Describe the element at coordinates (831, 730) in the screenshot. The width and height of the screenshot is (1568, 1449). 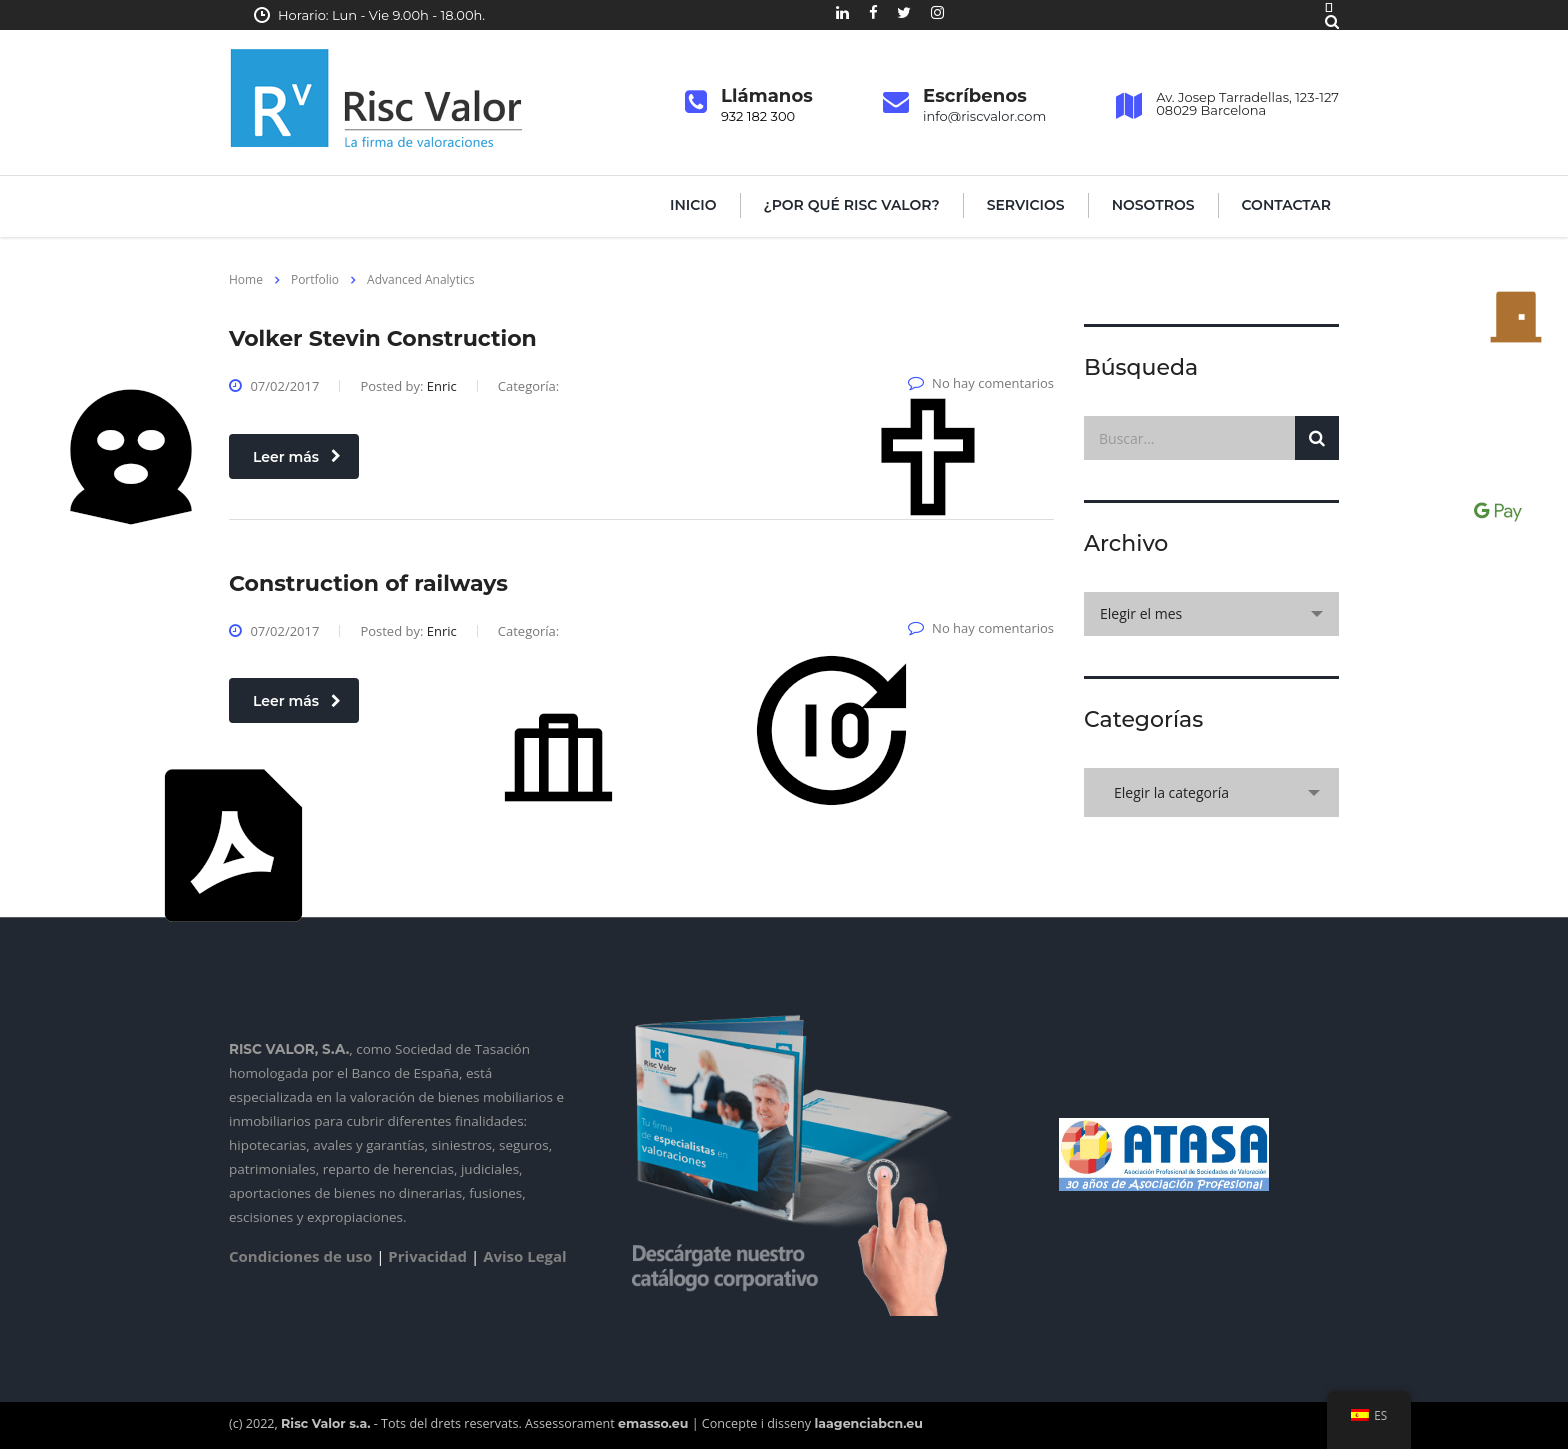
I see `skip forward 10 seconds` at that location.